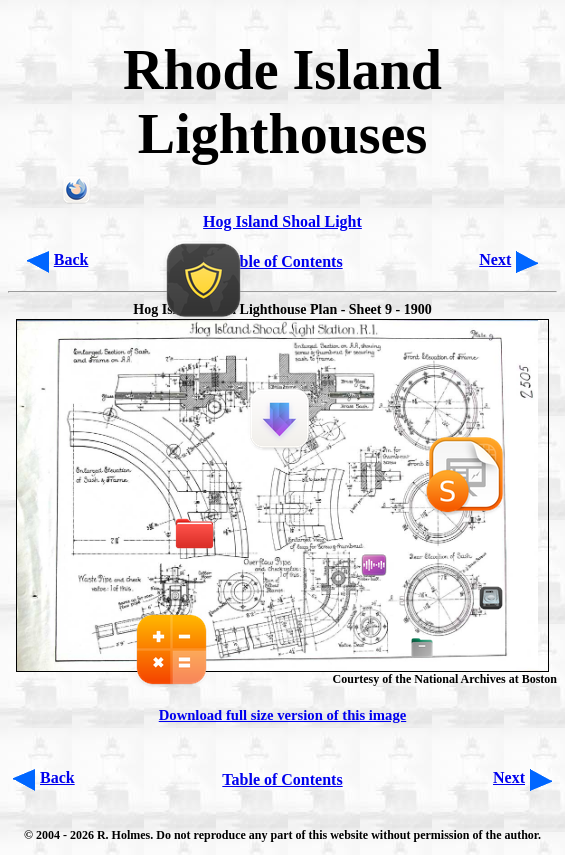  I want to click on open a red-labeled folder, so click(194, 533).